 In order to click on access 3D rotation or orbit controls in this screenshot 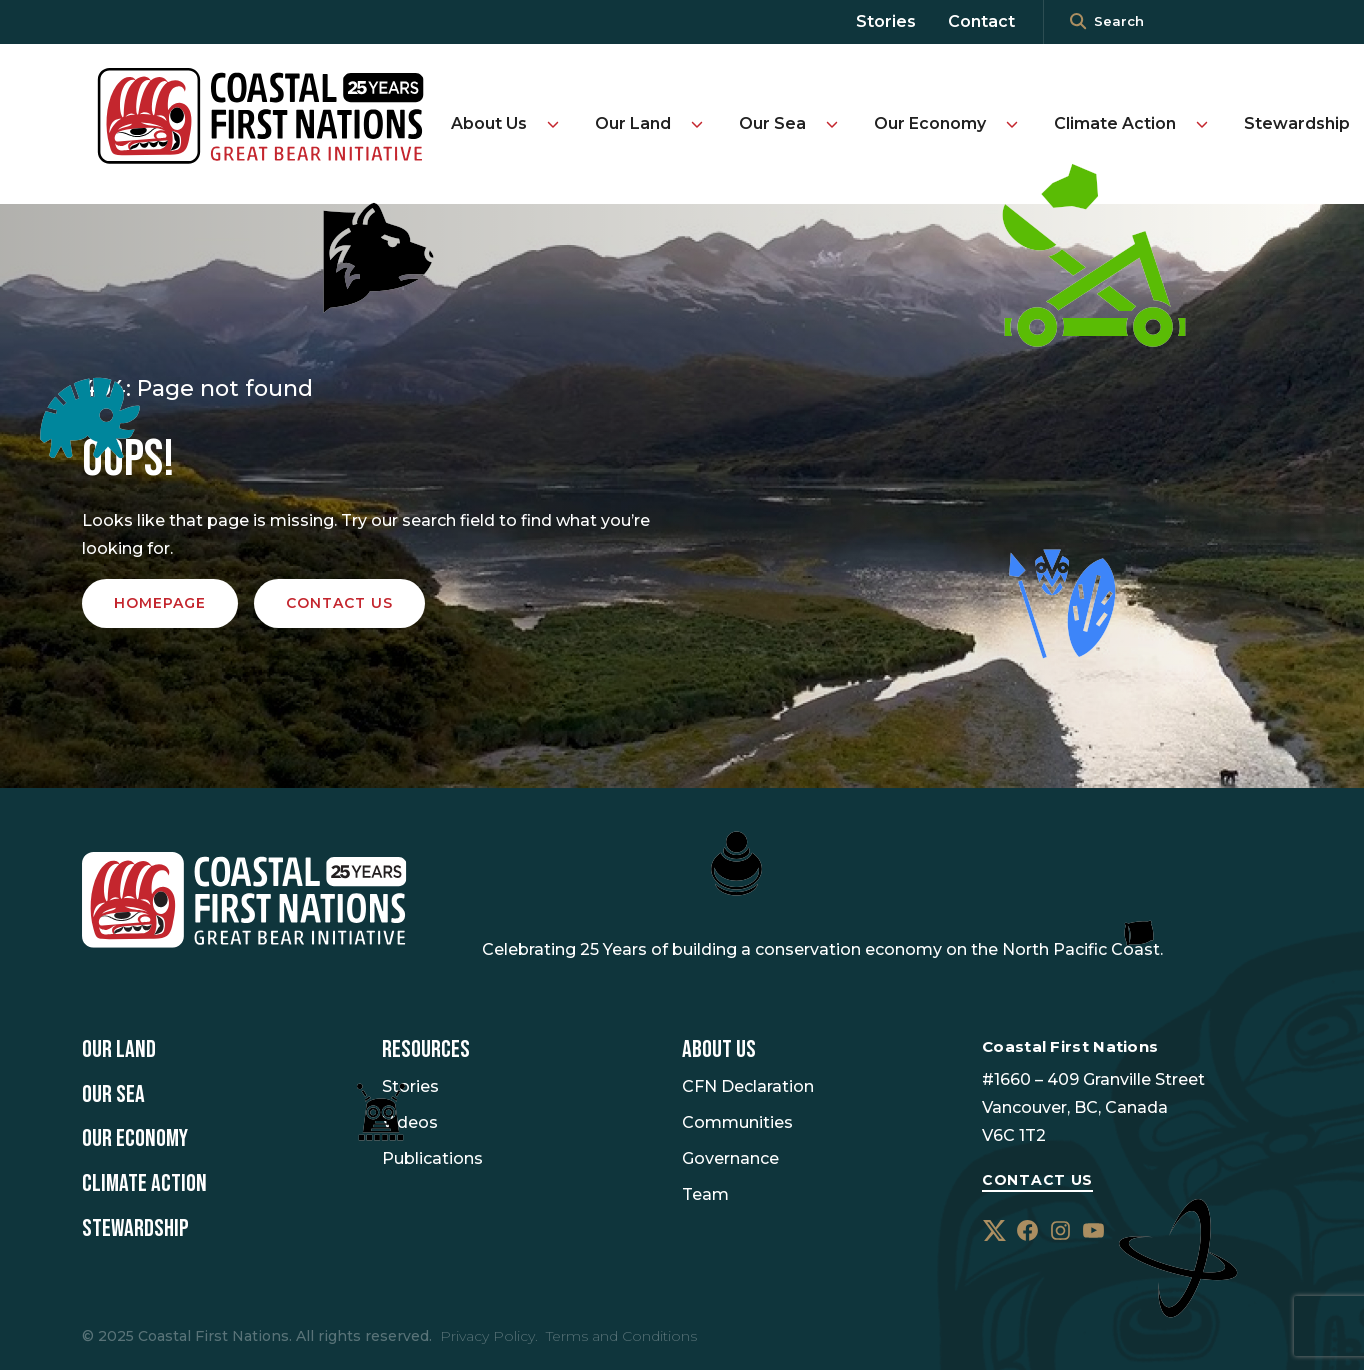, I will do `click(1179, 1258)`.